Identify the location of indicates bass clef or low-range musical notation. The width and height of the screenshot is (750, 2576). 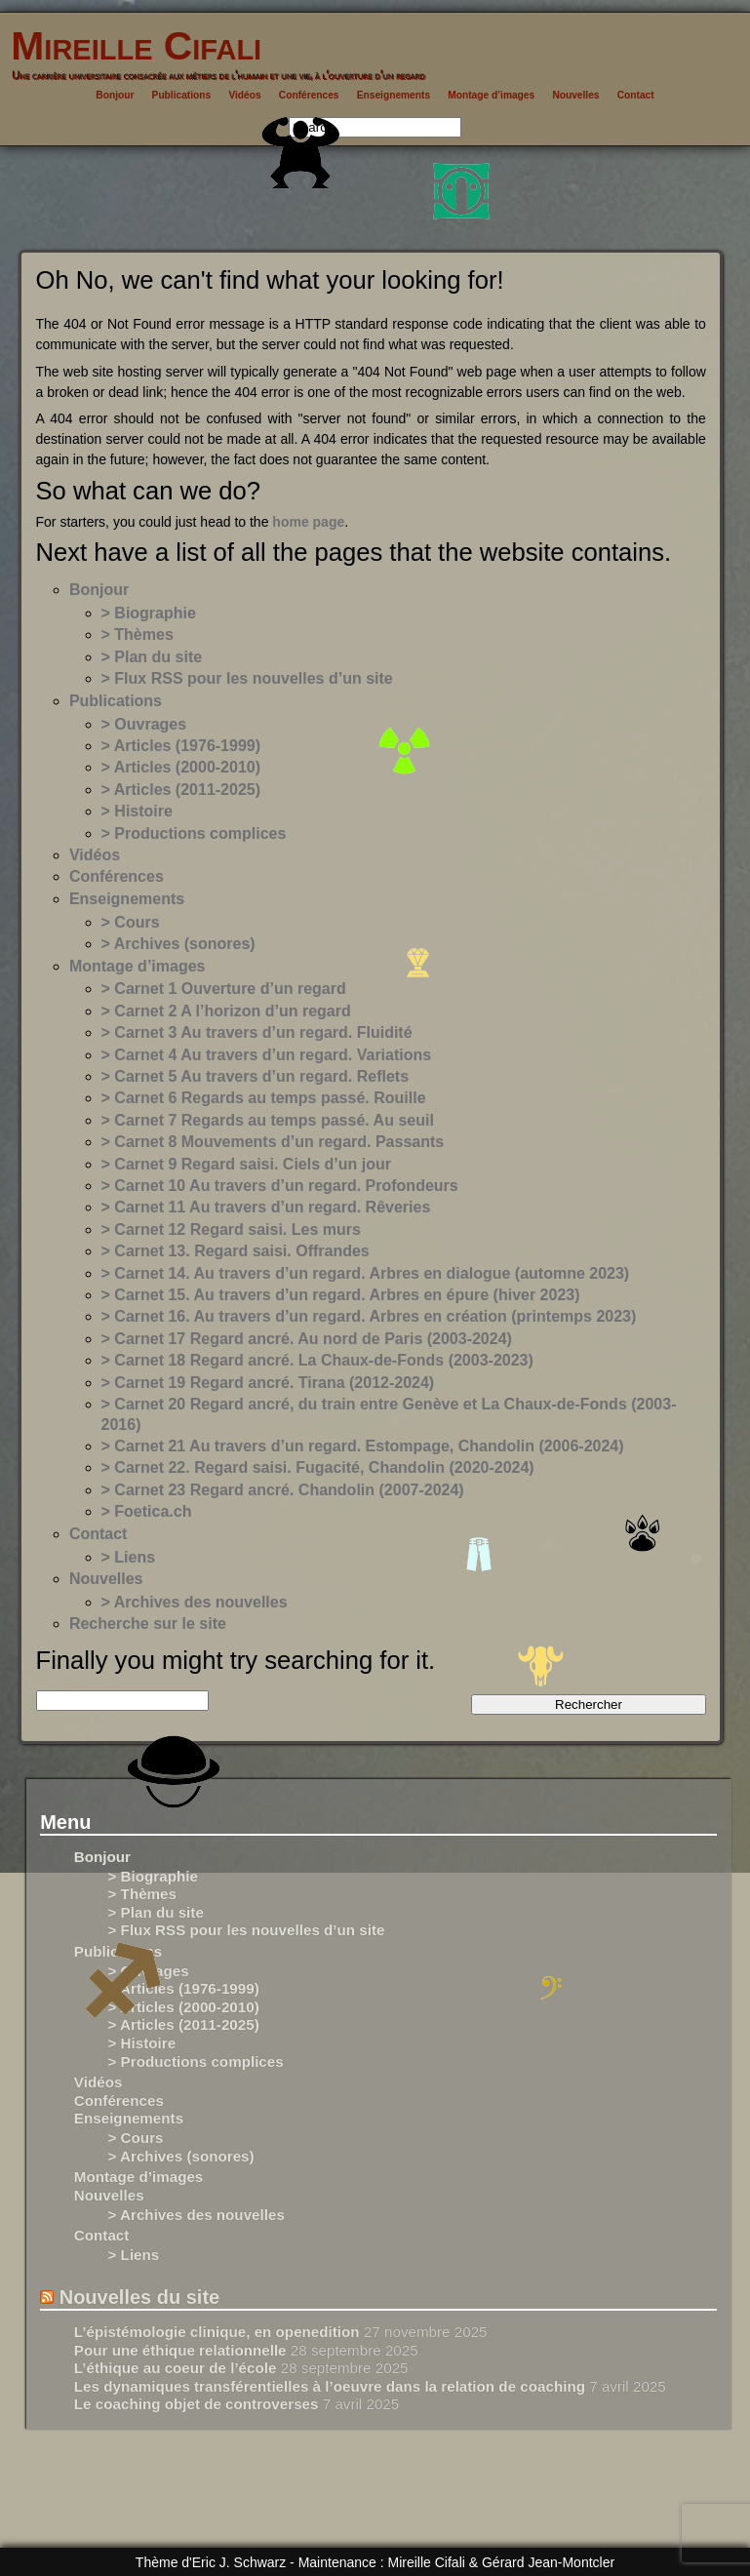
(551, 1988).